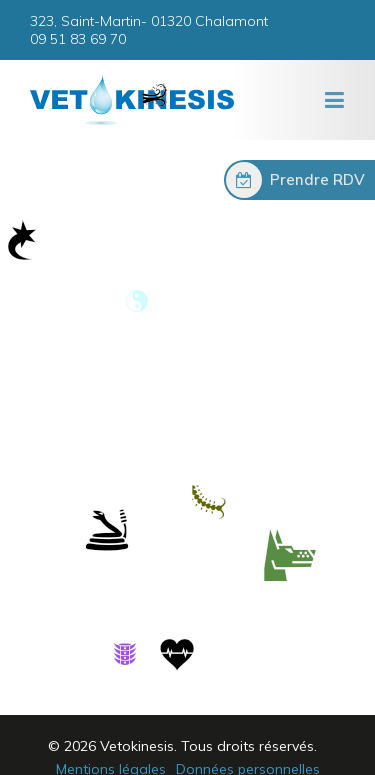 This screenshot has height=775, width=375. What do you see at coordinates (209, 502) in the screenshot?
I see `indicates bug or pest-related content in a game` at bounding box center [209, 502].